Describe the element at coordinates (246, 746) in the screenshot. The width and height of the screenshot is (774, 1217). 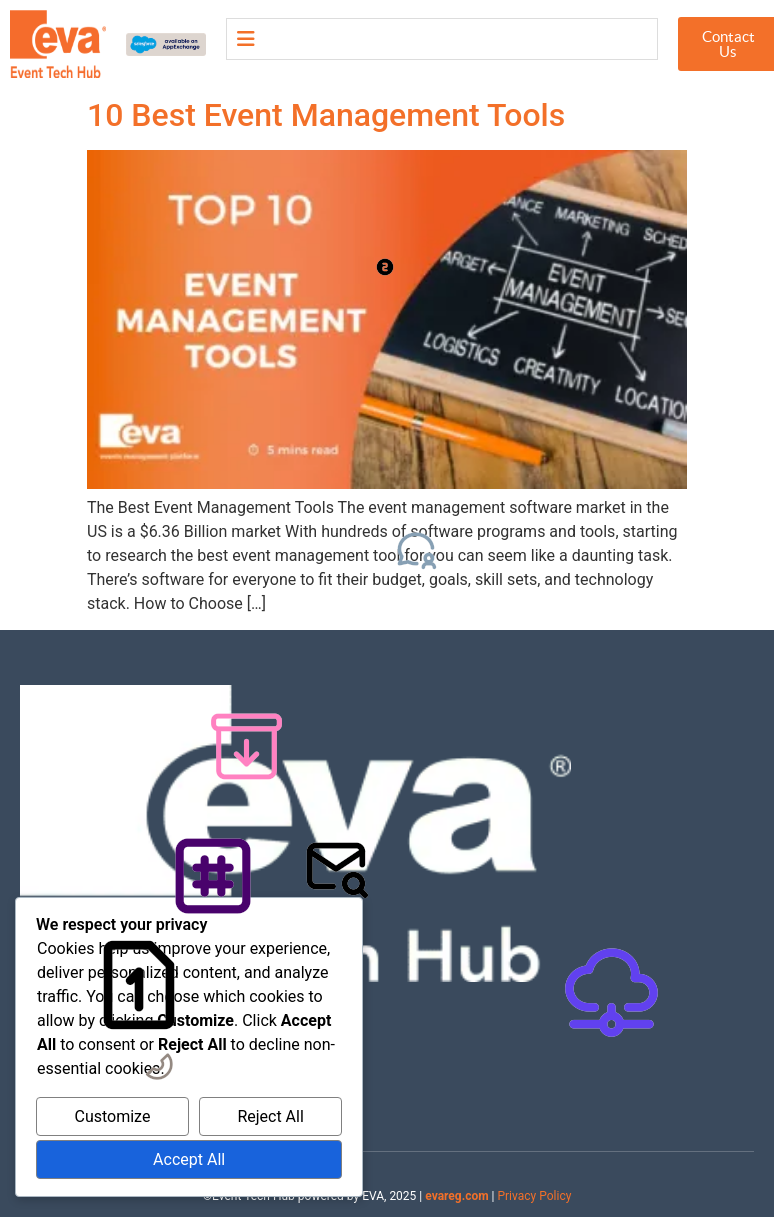
I see `archive this item` at that location.